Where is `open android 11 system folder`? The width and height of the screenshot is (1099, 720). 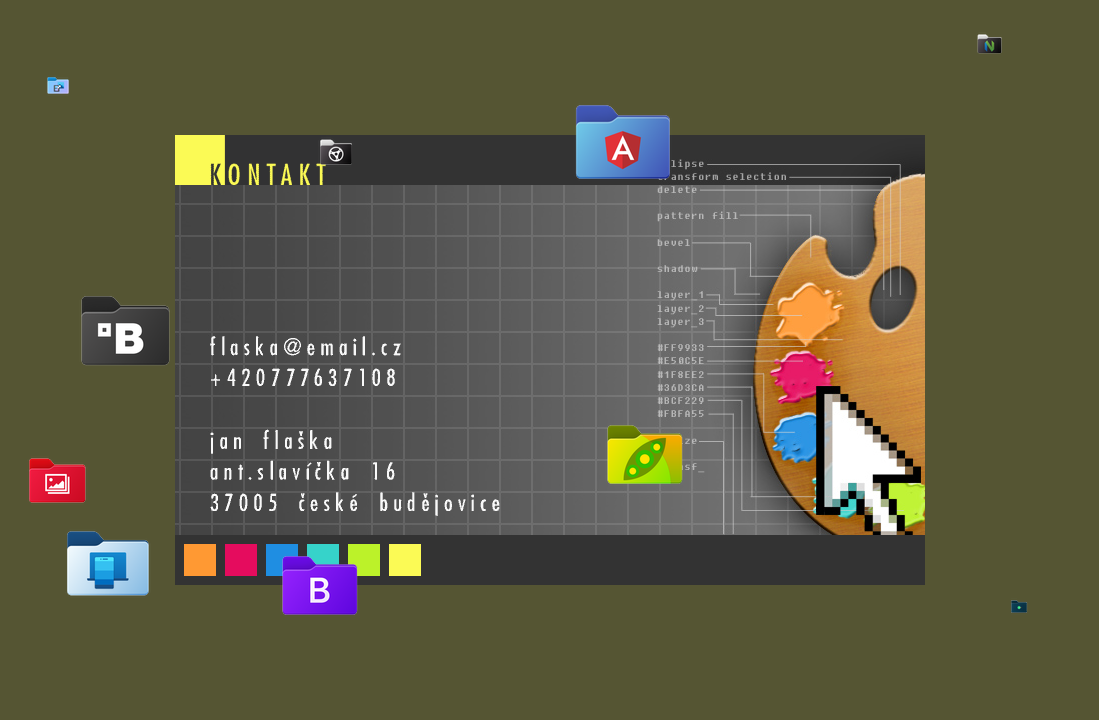
open android 11 system folder is located at coordinates (1019, 607).